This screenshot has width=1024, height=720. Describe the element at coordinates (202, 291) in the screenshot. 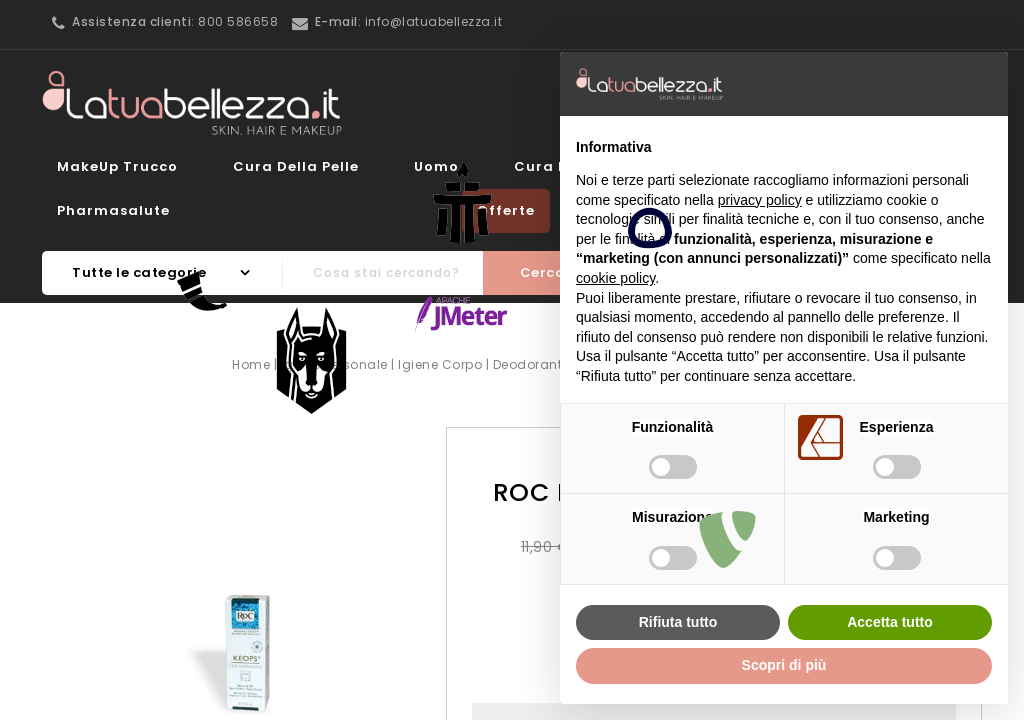

I see `Flask web framework logo` at that location.